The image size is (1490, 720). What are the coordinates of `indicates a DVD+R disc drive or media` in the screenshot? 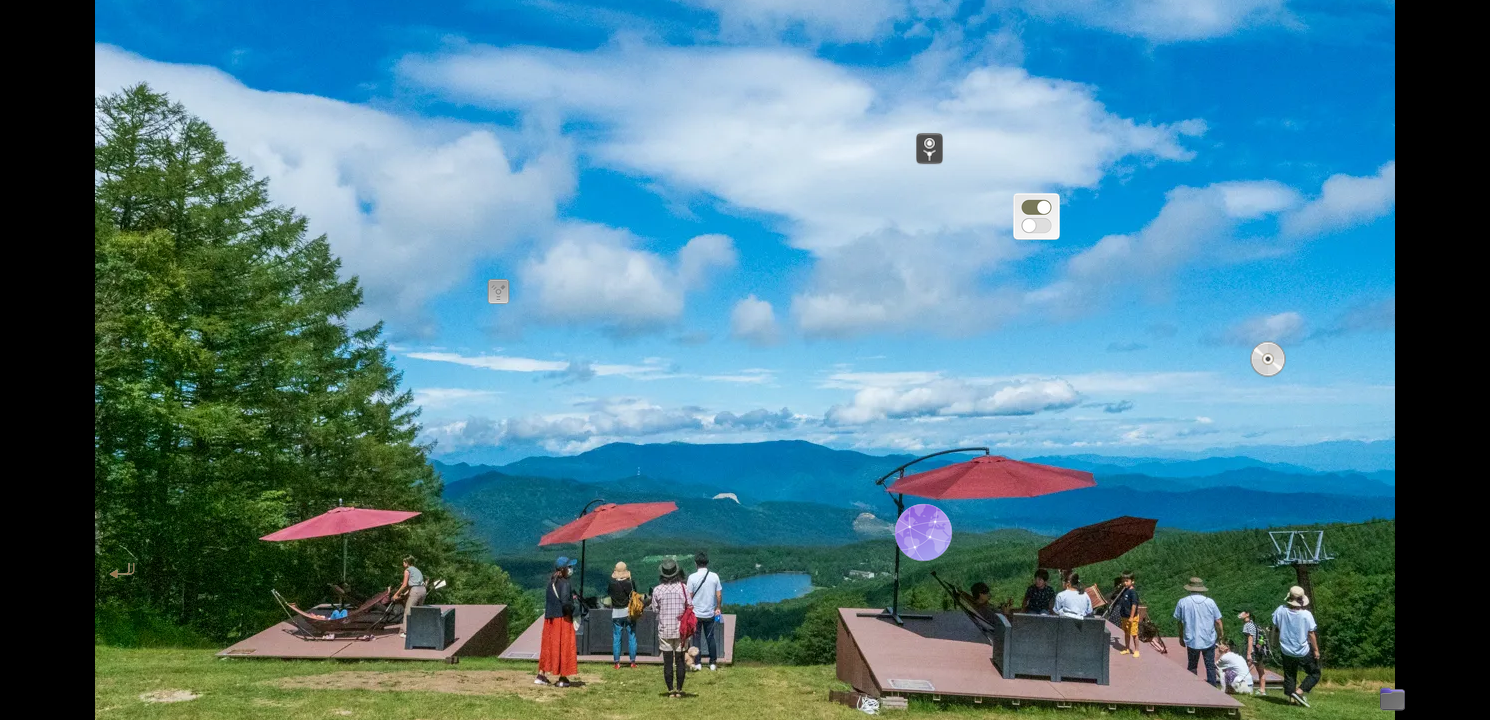 It's located at (1268, 359).